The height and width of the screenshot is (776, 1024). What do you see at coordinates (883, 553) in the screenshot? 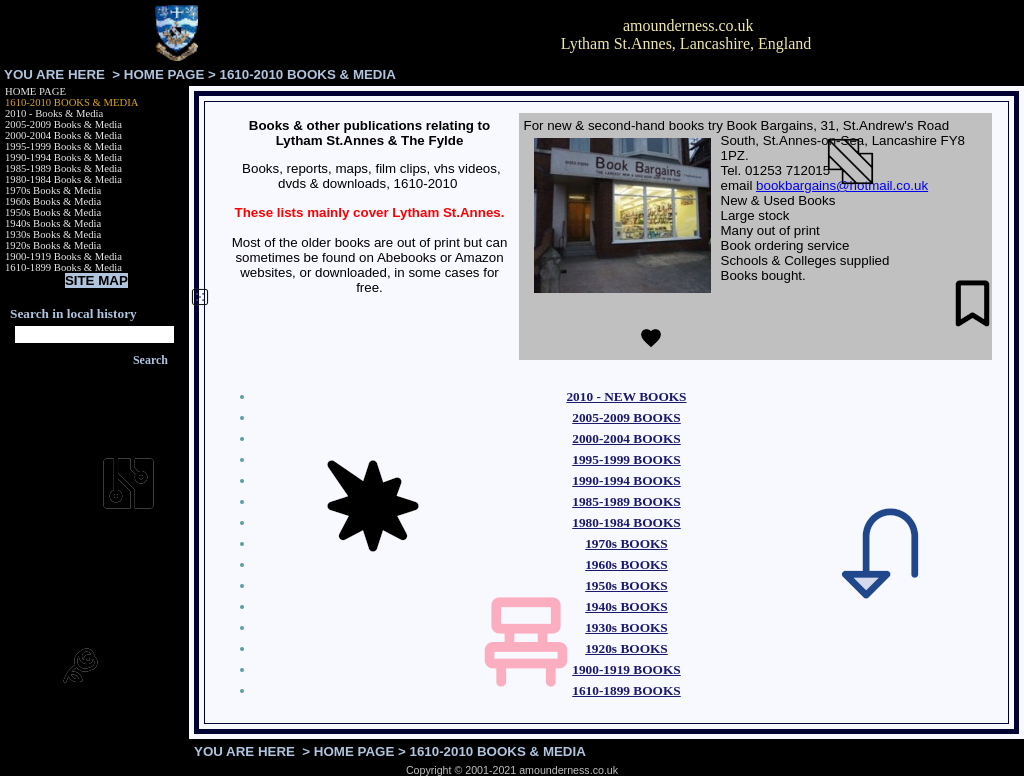
I see `undo or reverse a previous action` at bounding box center [883, 553].